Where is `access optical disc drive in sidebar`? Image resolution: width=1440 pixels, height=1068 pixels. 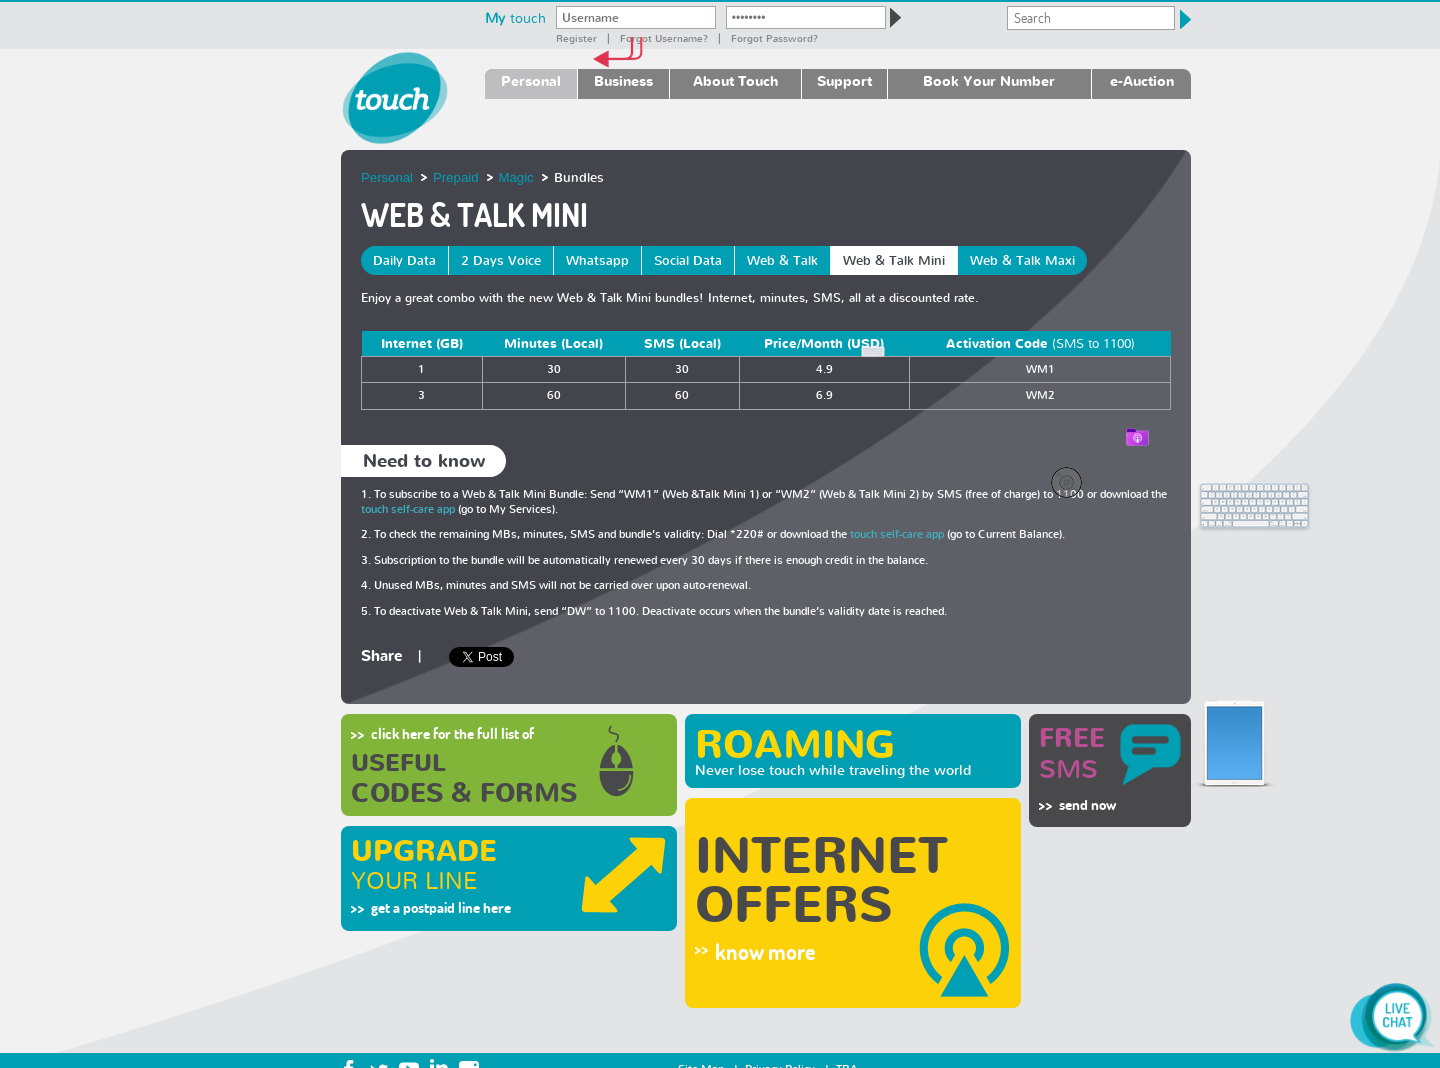 access optical disc drive in sidebar is located at coordinates (1066, 482).